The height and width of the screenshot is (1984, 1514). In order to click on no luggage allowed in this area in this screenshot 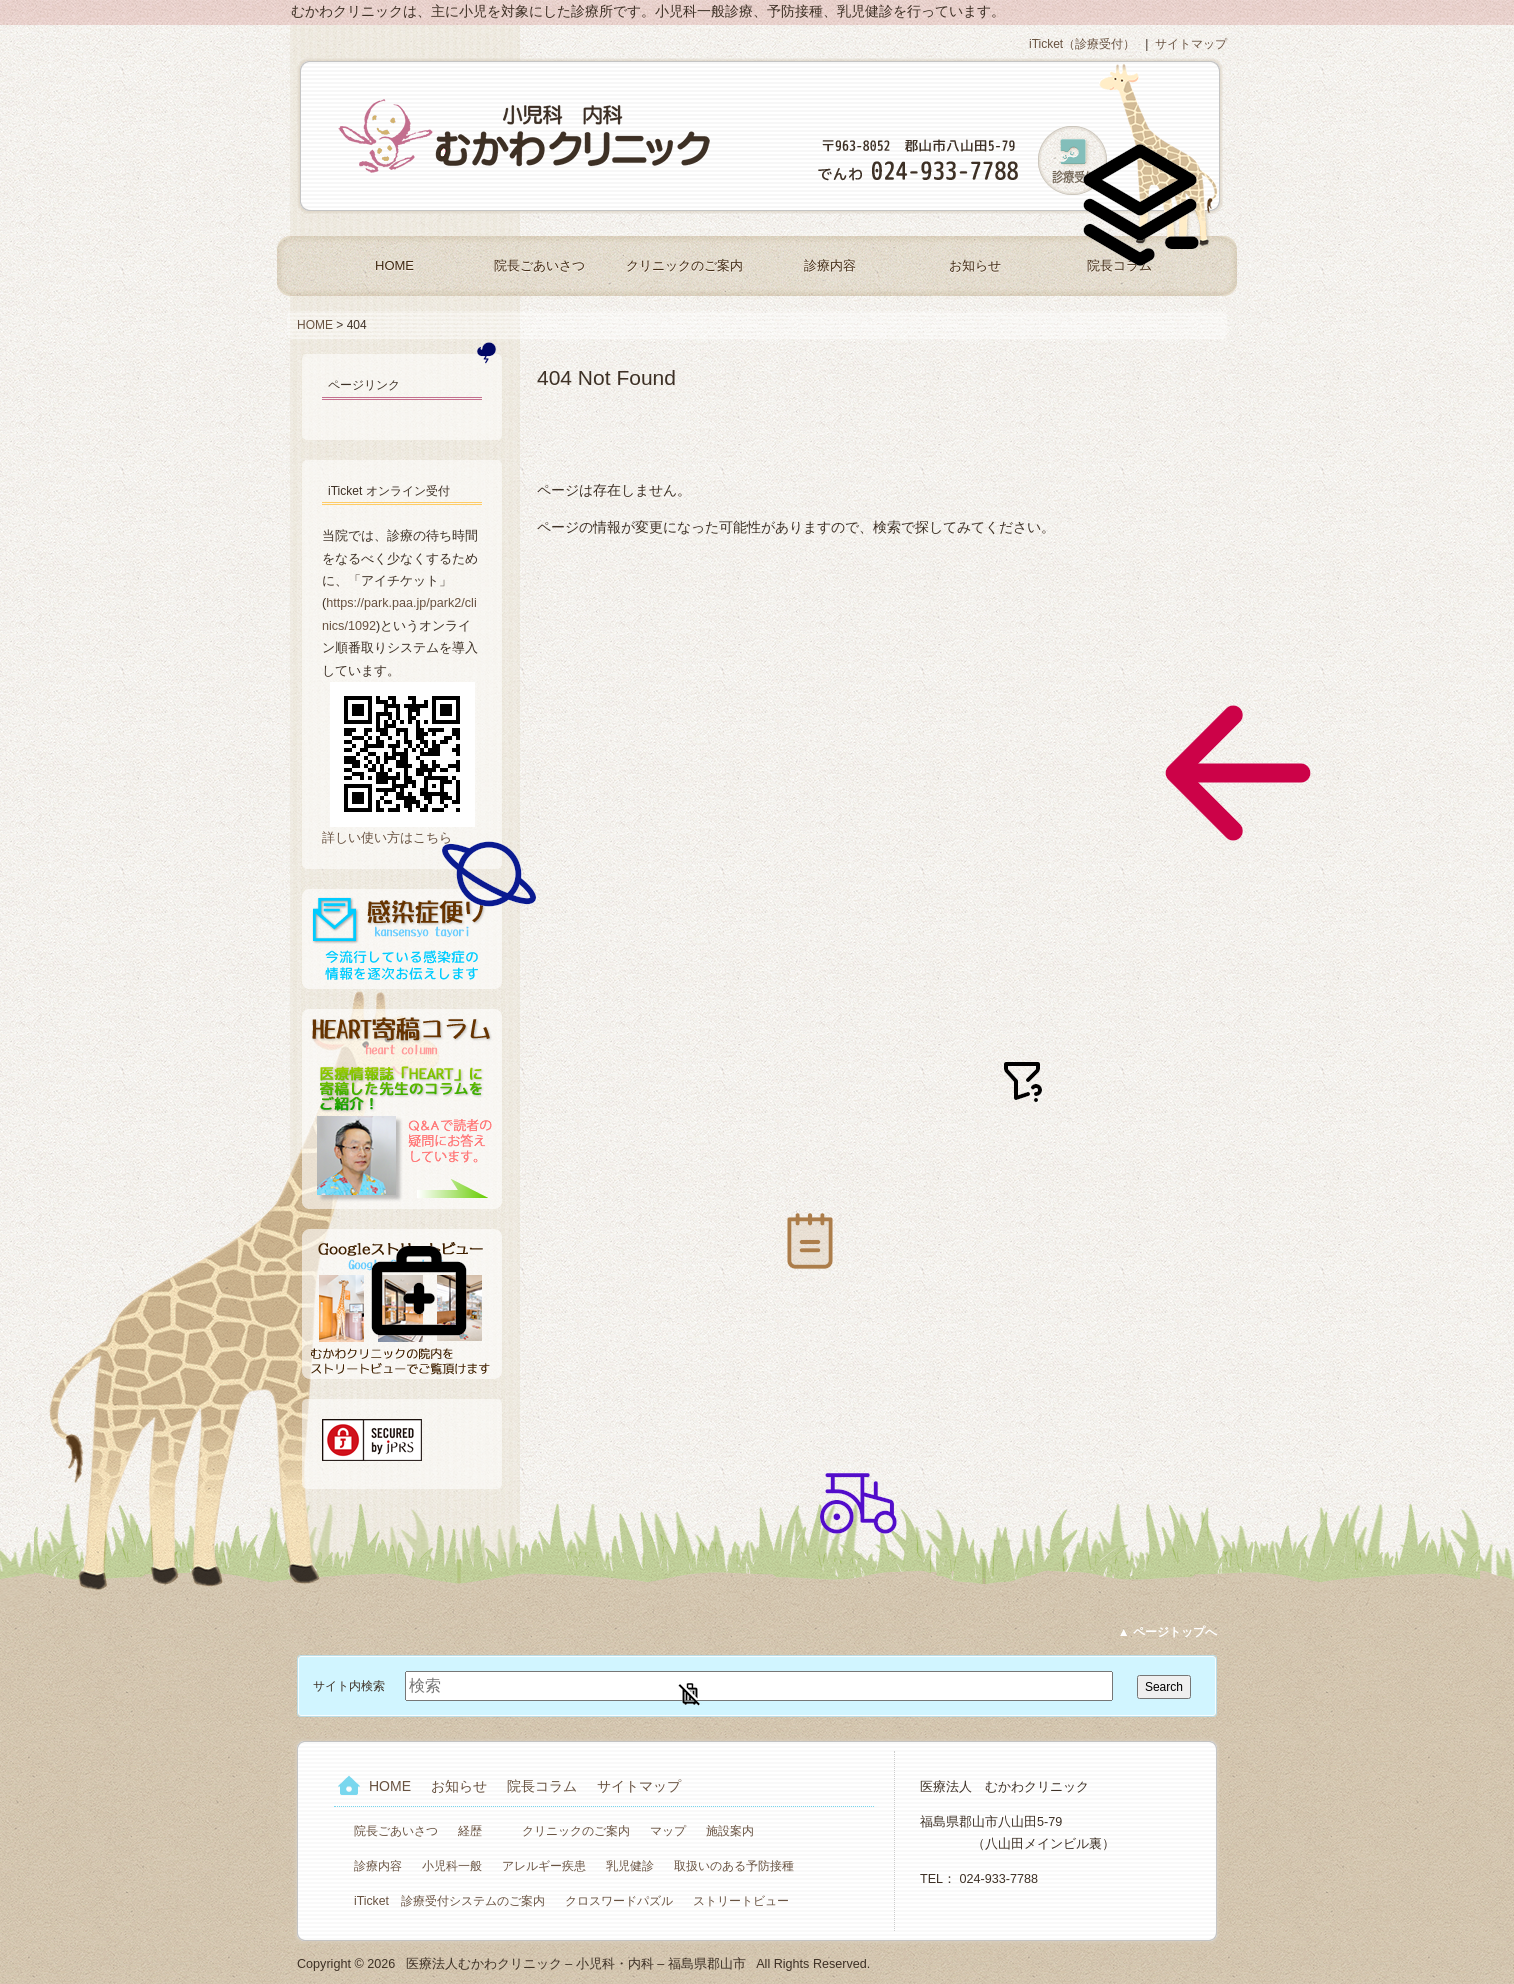, I will do `click(690, 1694)`.